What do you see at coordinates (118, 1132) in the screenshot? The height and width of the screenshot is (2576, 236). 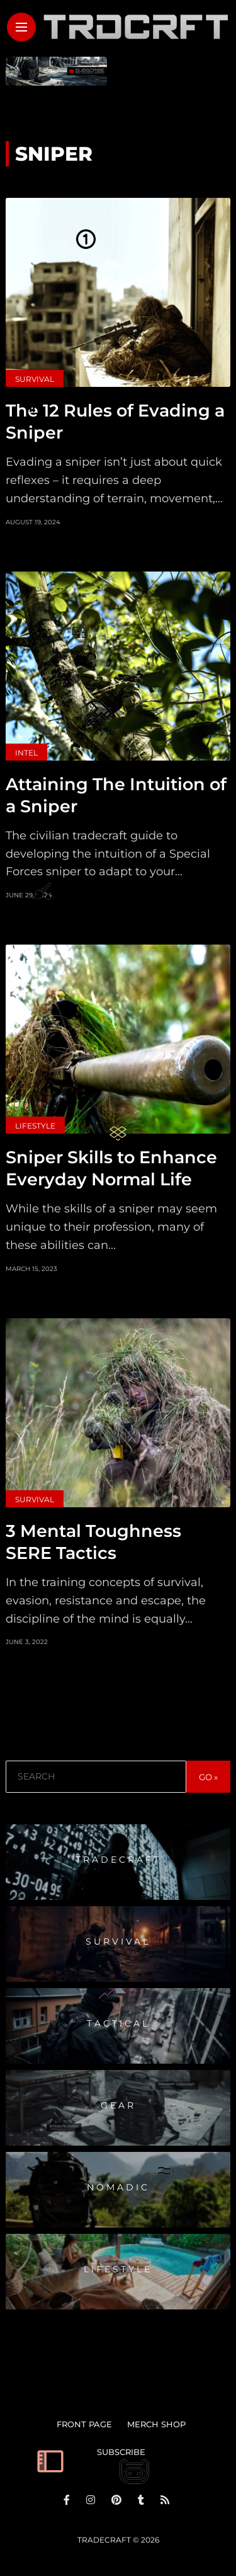 I see `access dropbox cloud storage` at bounding box center [118, 1132].